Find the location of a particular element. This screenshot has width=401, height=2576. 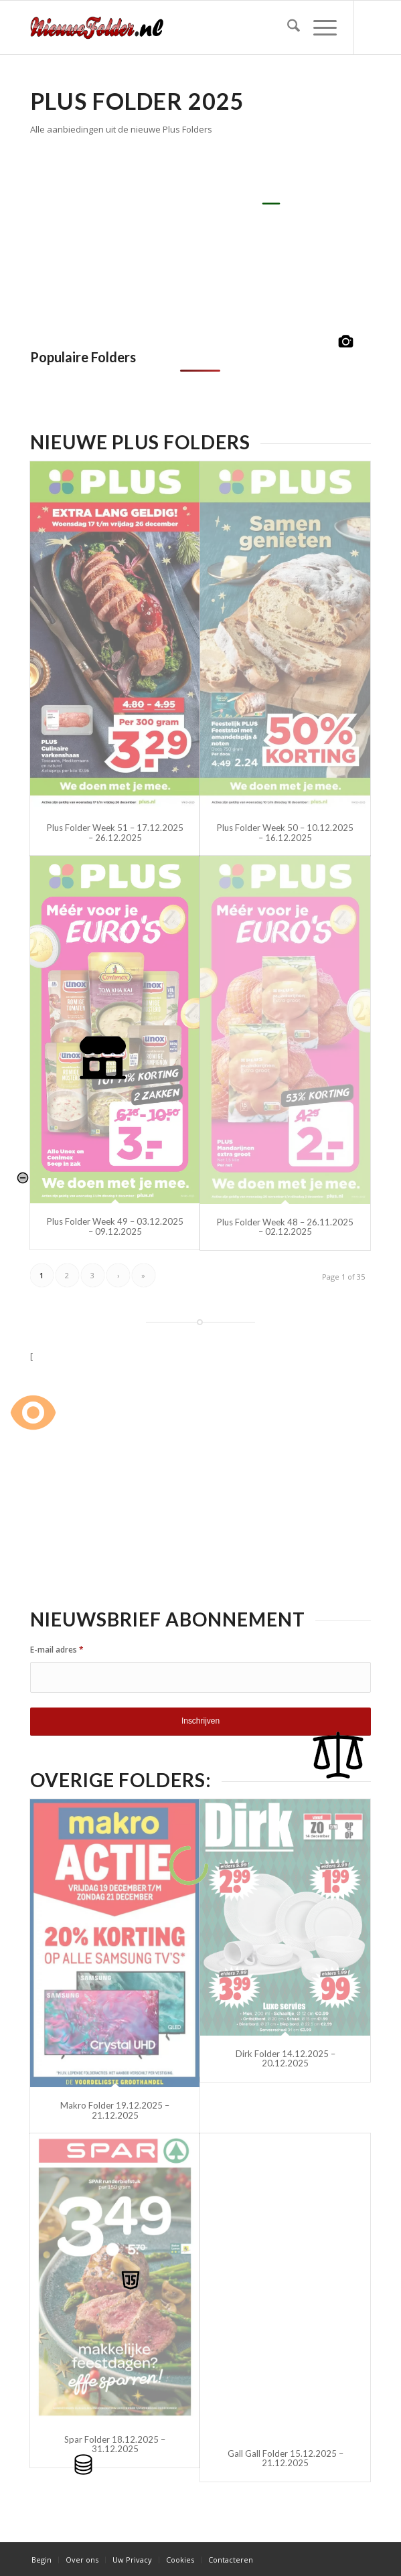

take a photo is located at coordinates (345, 341).